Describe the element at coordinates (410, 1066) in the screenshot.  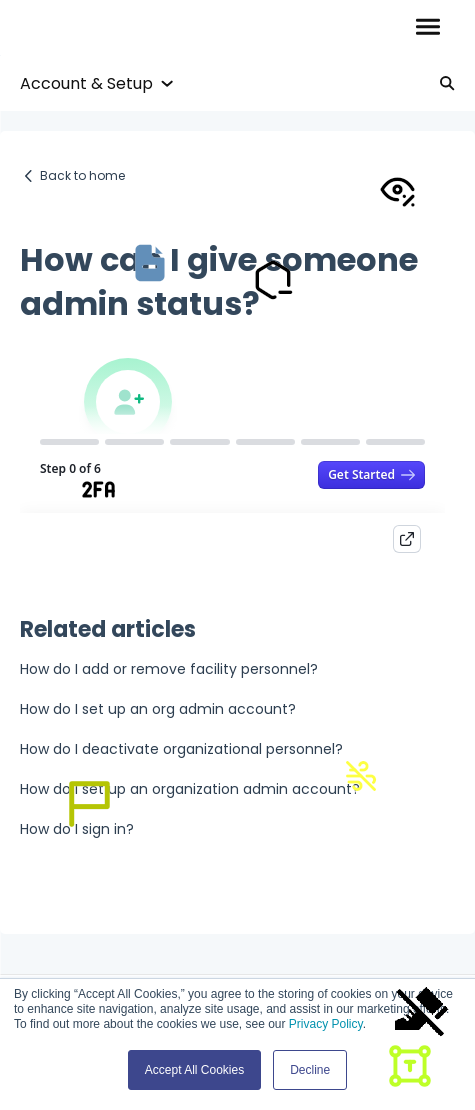
I see `resize text or adjust font size` at that location.